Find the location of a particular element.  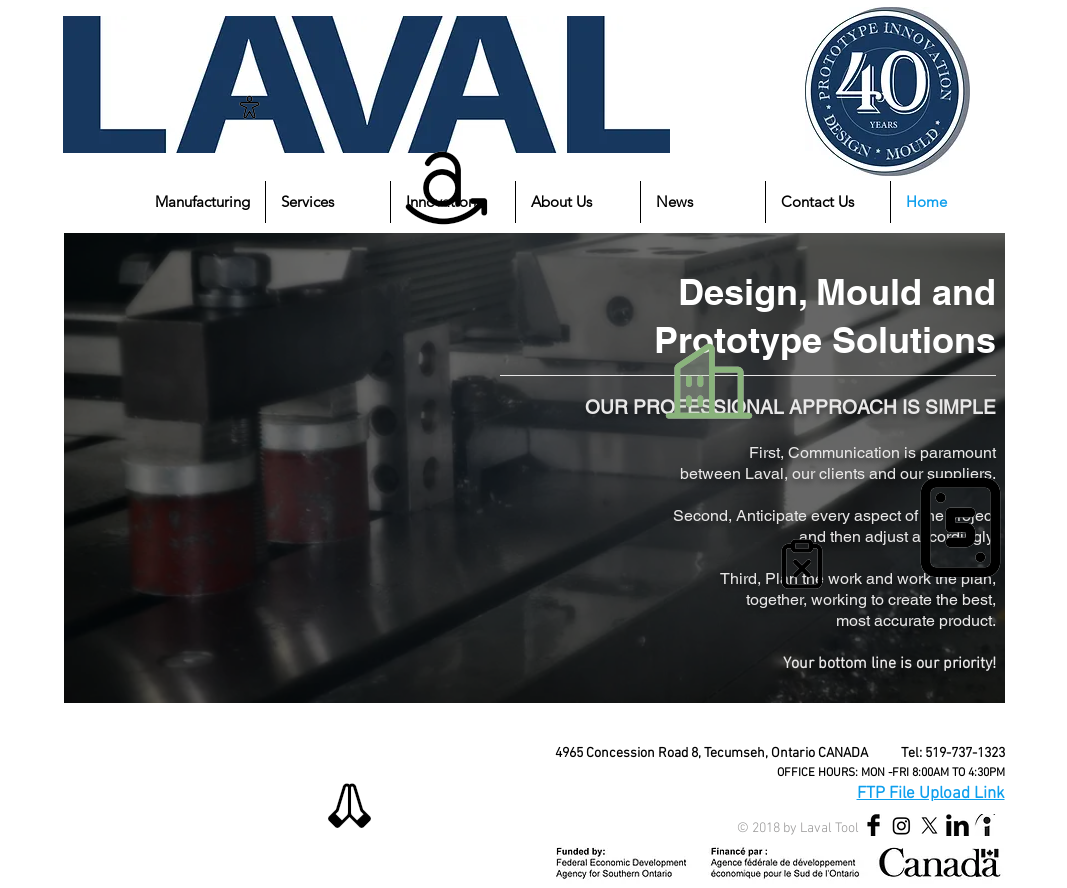

open the Amazon app or website is located at coordinates (443, 186).